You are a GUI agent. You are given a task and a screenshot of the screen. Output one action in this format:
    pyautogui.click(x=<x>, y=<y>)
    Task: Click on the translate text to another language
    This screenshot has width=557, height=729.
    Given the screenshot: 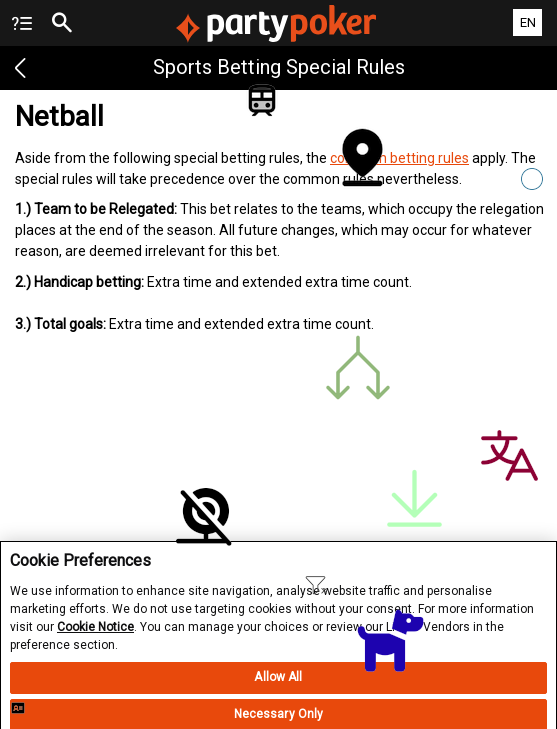 What is the action you would take?
    pyautogui.click(x=507, y=456)
    